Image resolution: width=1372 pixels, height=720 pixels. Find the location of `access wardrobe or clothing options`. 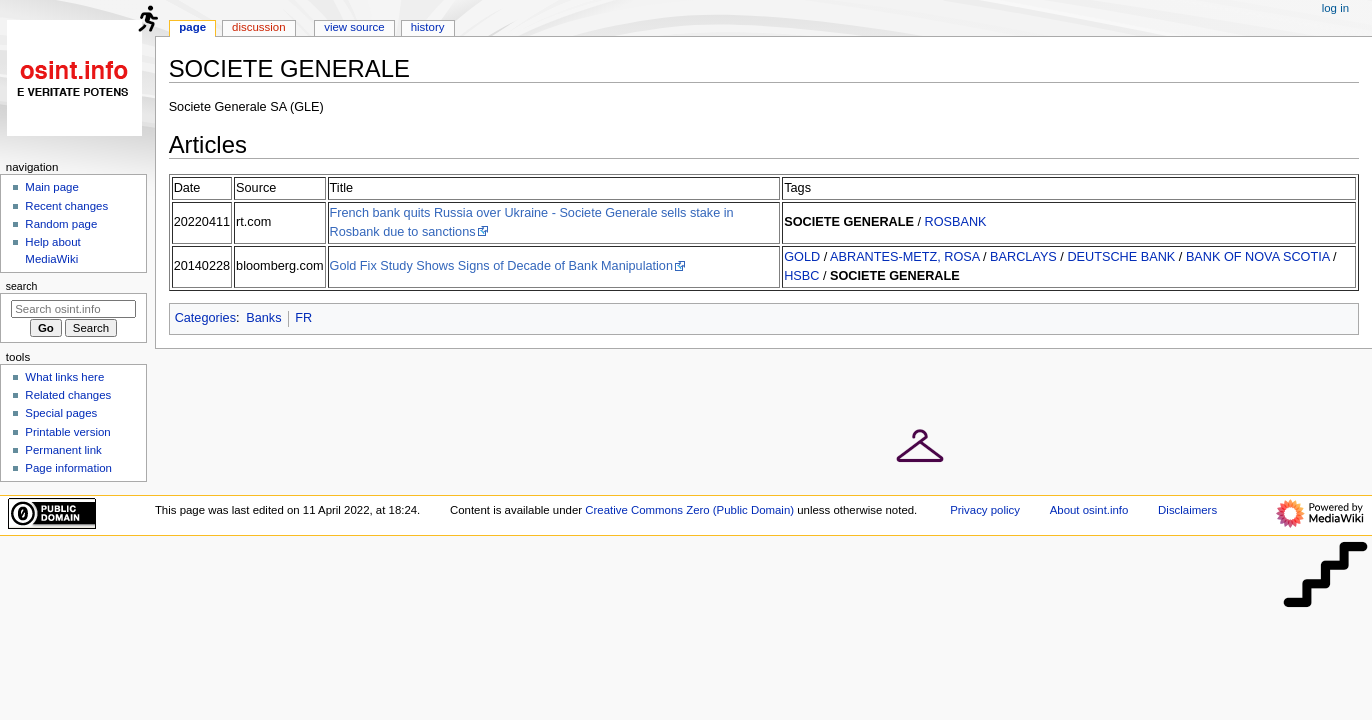

access wardrobe or clothing options is located at coordinates (920, 448).